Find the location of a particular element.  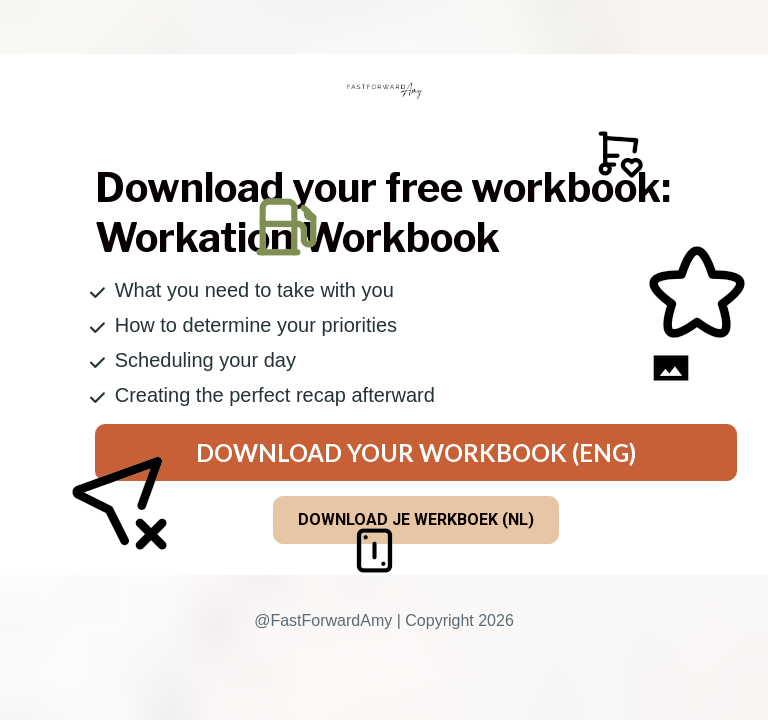

find nearby gas stations is located at coordinates (288, 227).